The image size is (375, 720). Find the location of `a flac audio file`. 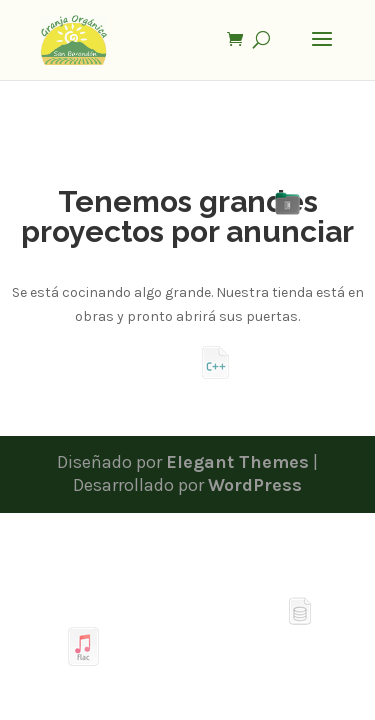

a flac audio file is located at coordinates (83, 646).